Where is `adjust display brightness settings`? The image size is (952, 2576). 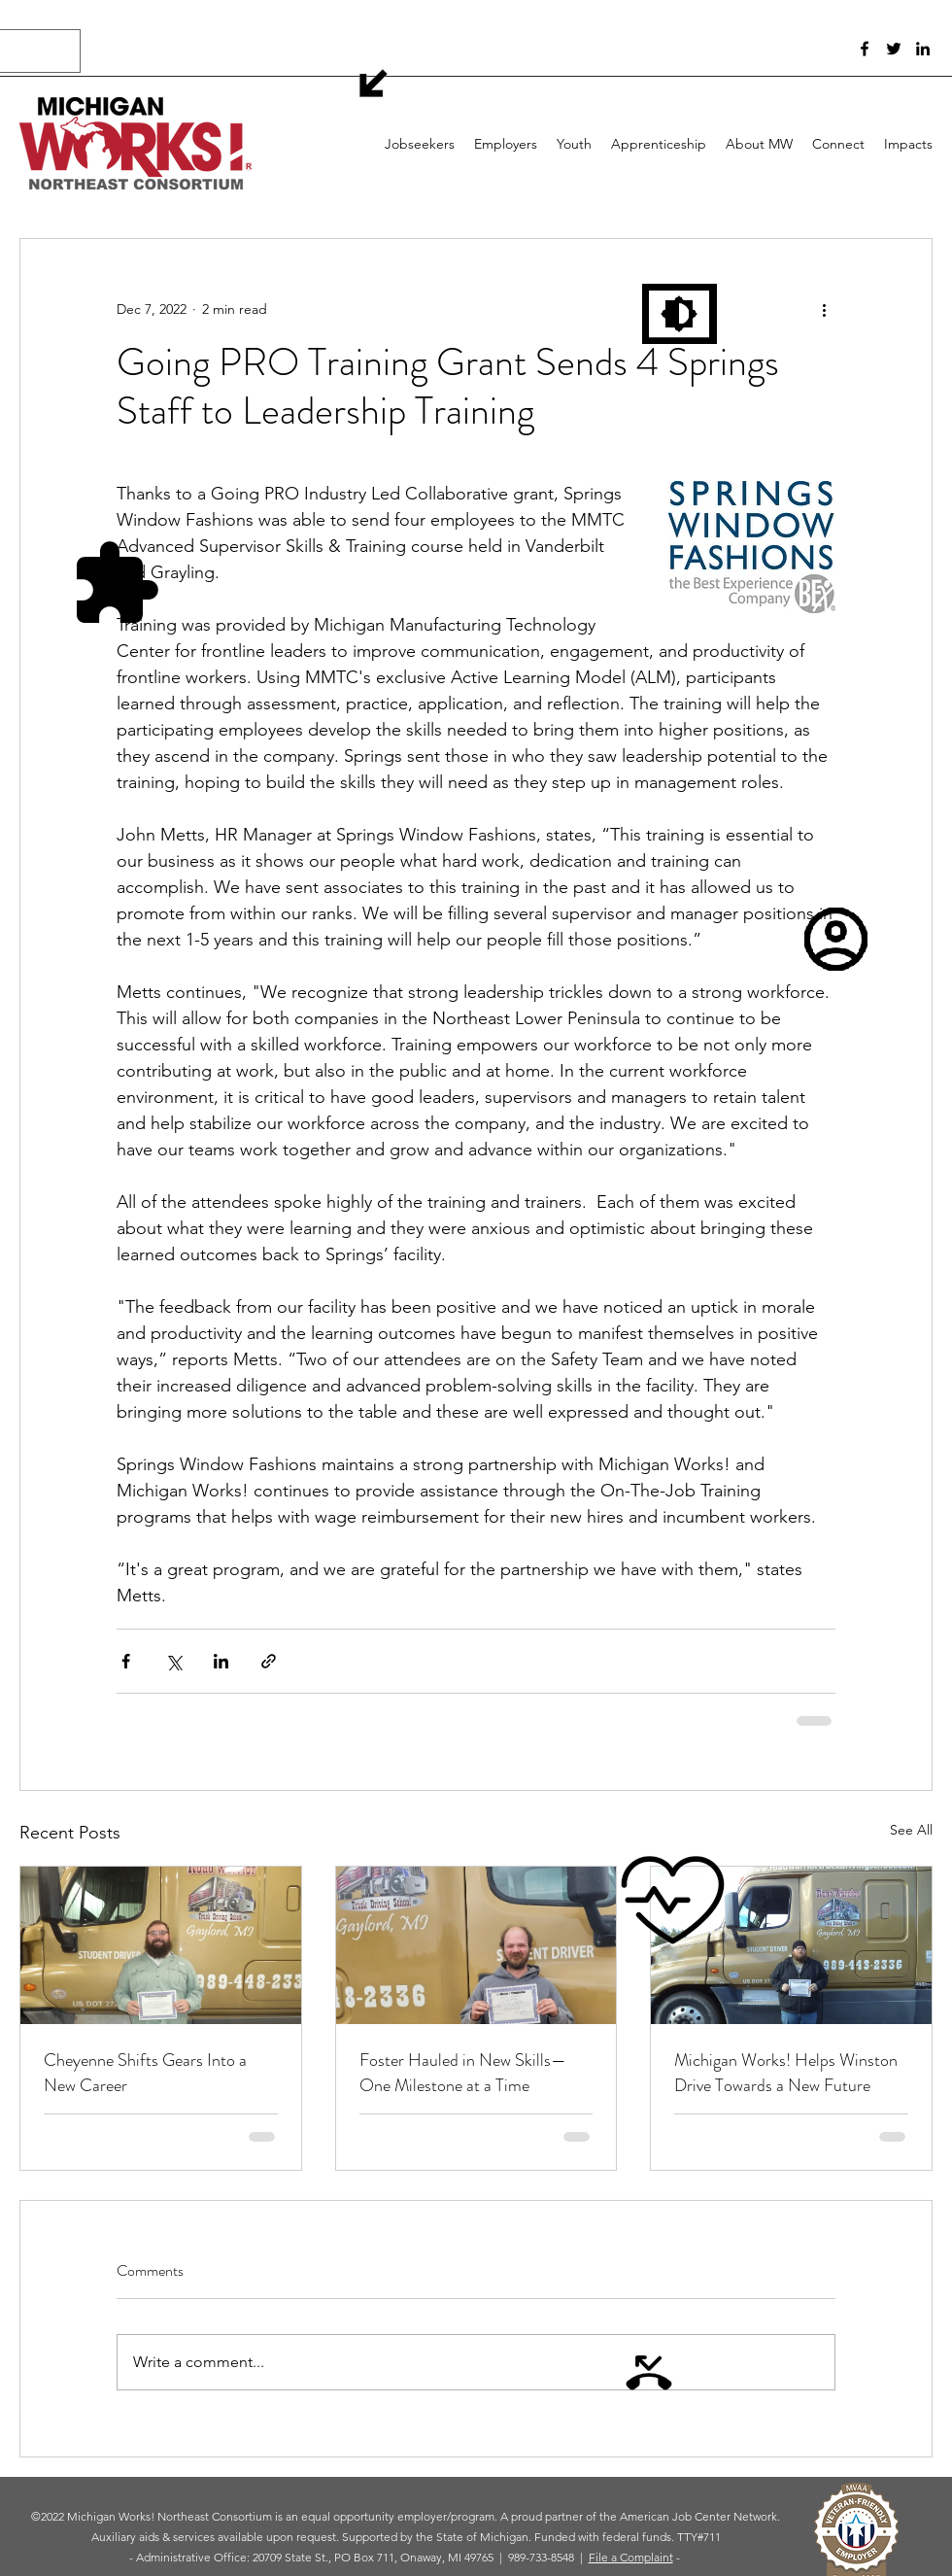
adjust display brightness settings is located at coordinates (679, 314).